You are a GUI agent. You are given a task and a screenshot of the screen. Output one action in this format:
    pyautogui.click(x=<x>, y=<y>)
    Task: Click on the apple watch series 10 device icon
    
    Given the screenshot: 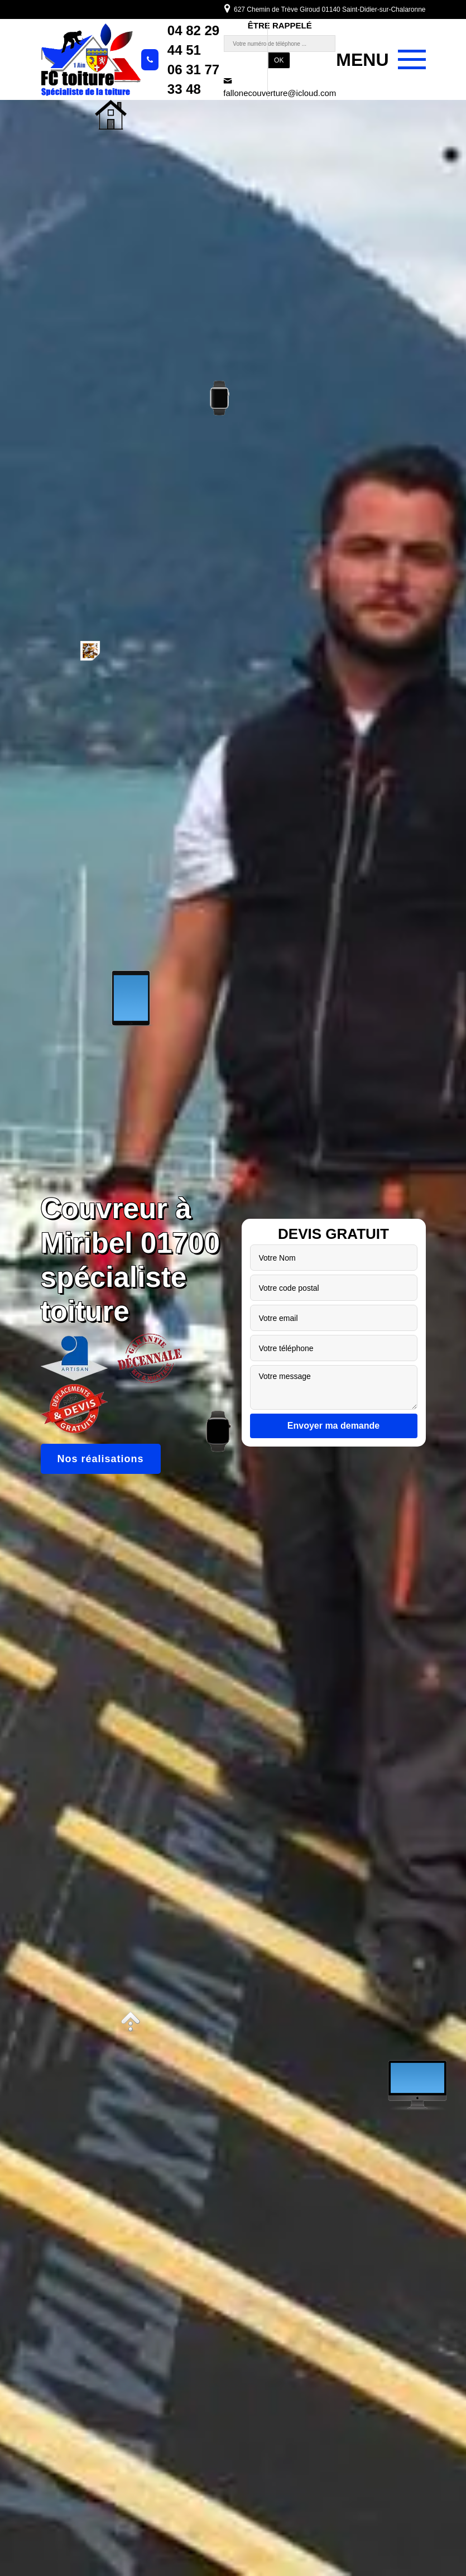 What is the action you would take?
    pyautogui.click(x=218, y=1431)
    